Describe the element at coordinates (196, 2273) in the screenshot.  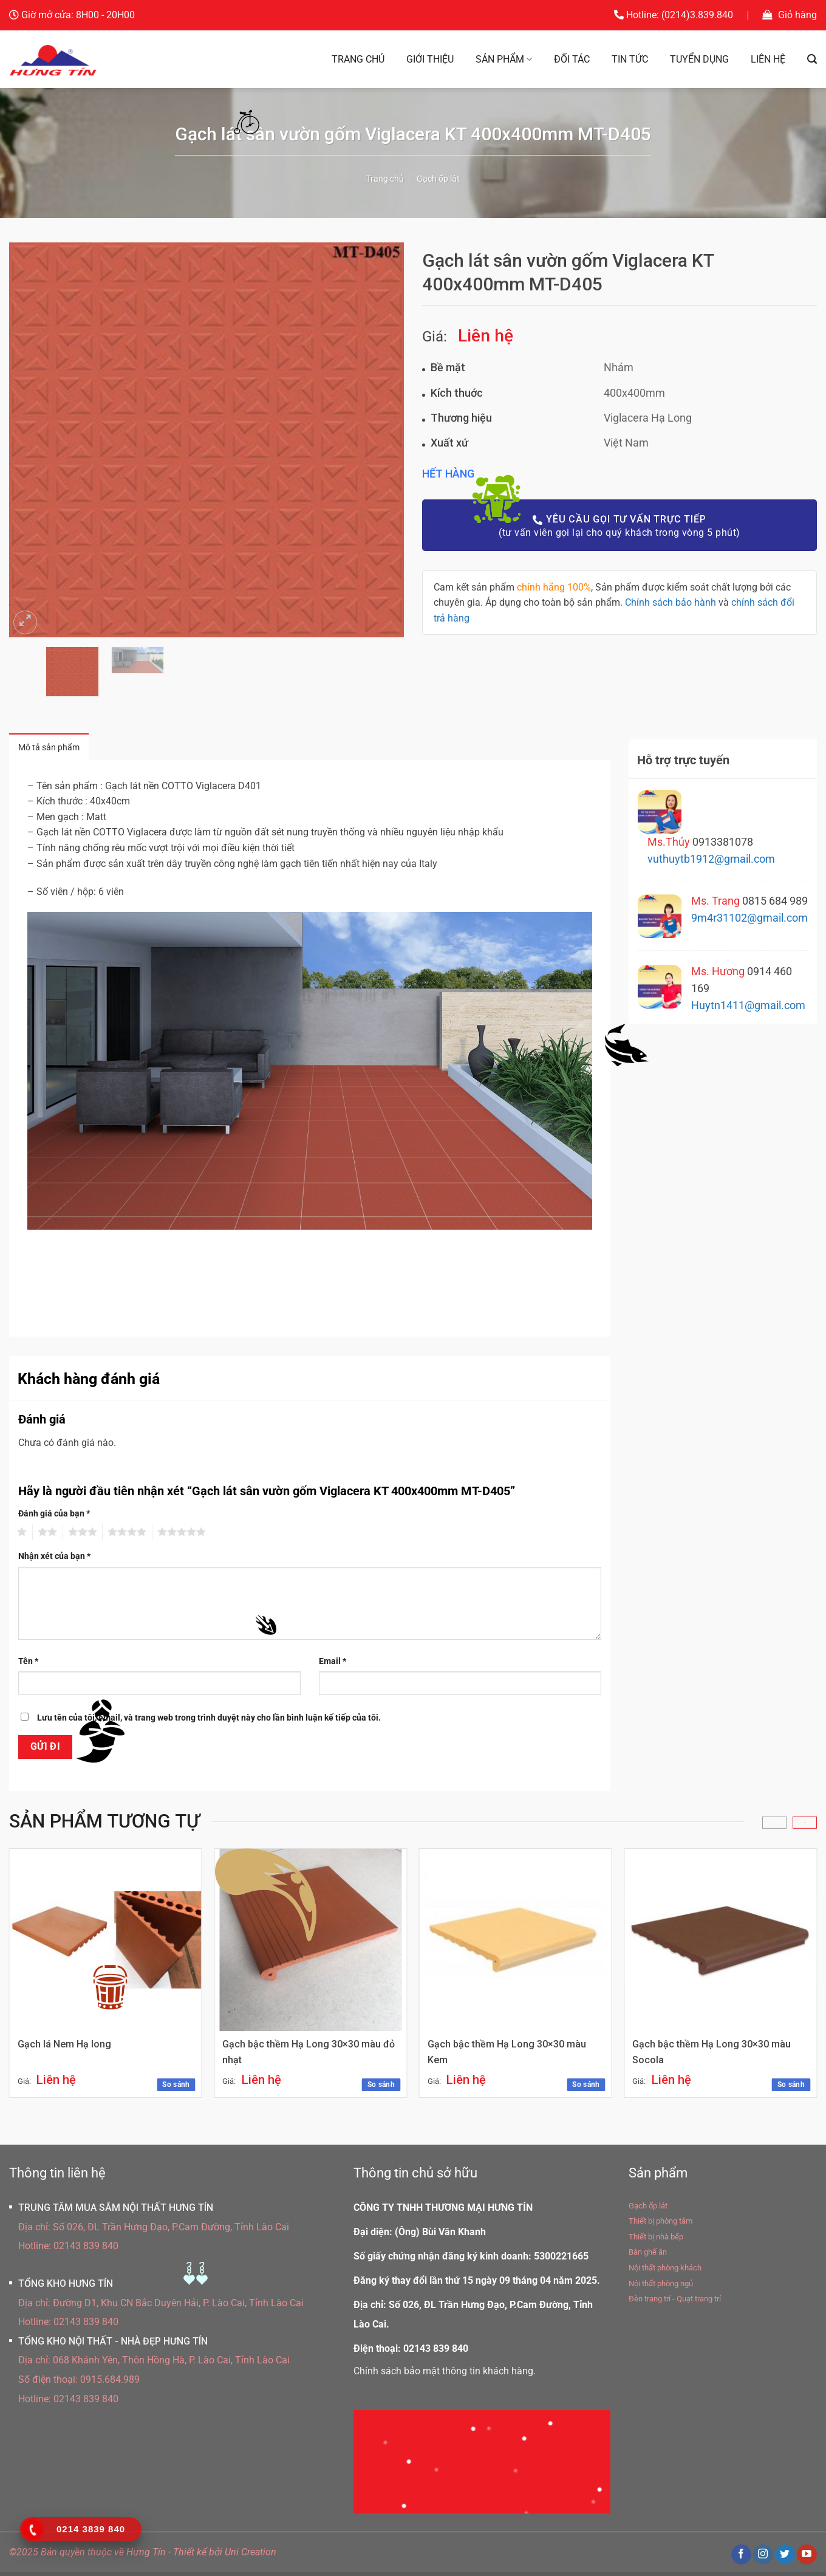
I see `browse heart-shaped earrings in jewelry collection` at that location.